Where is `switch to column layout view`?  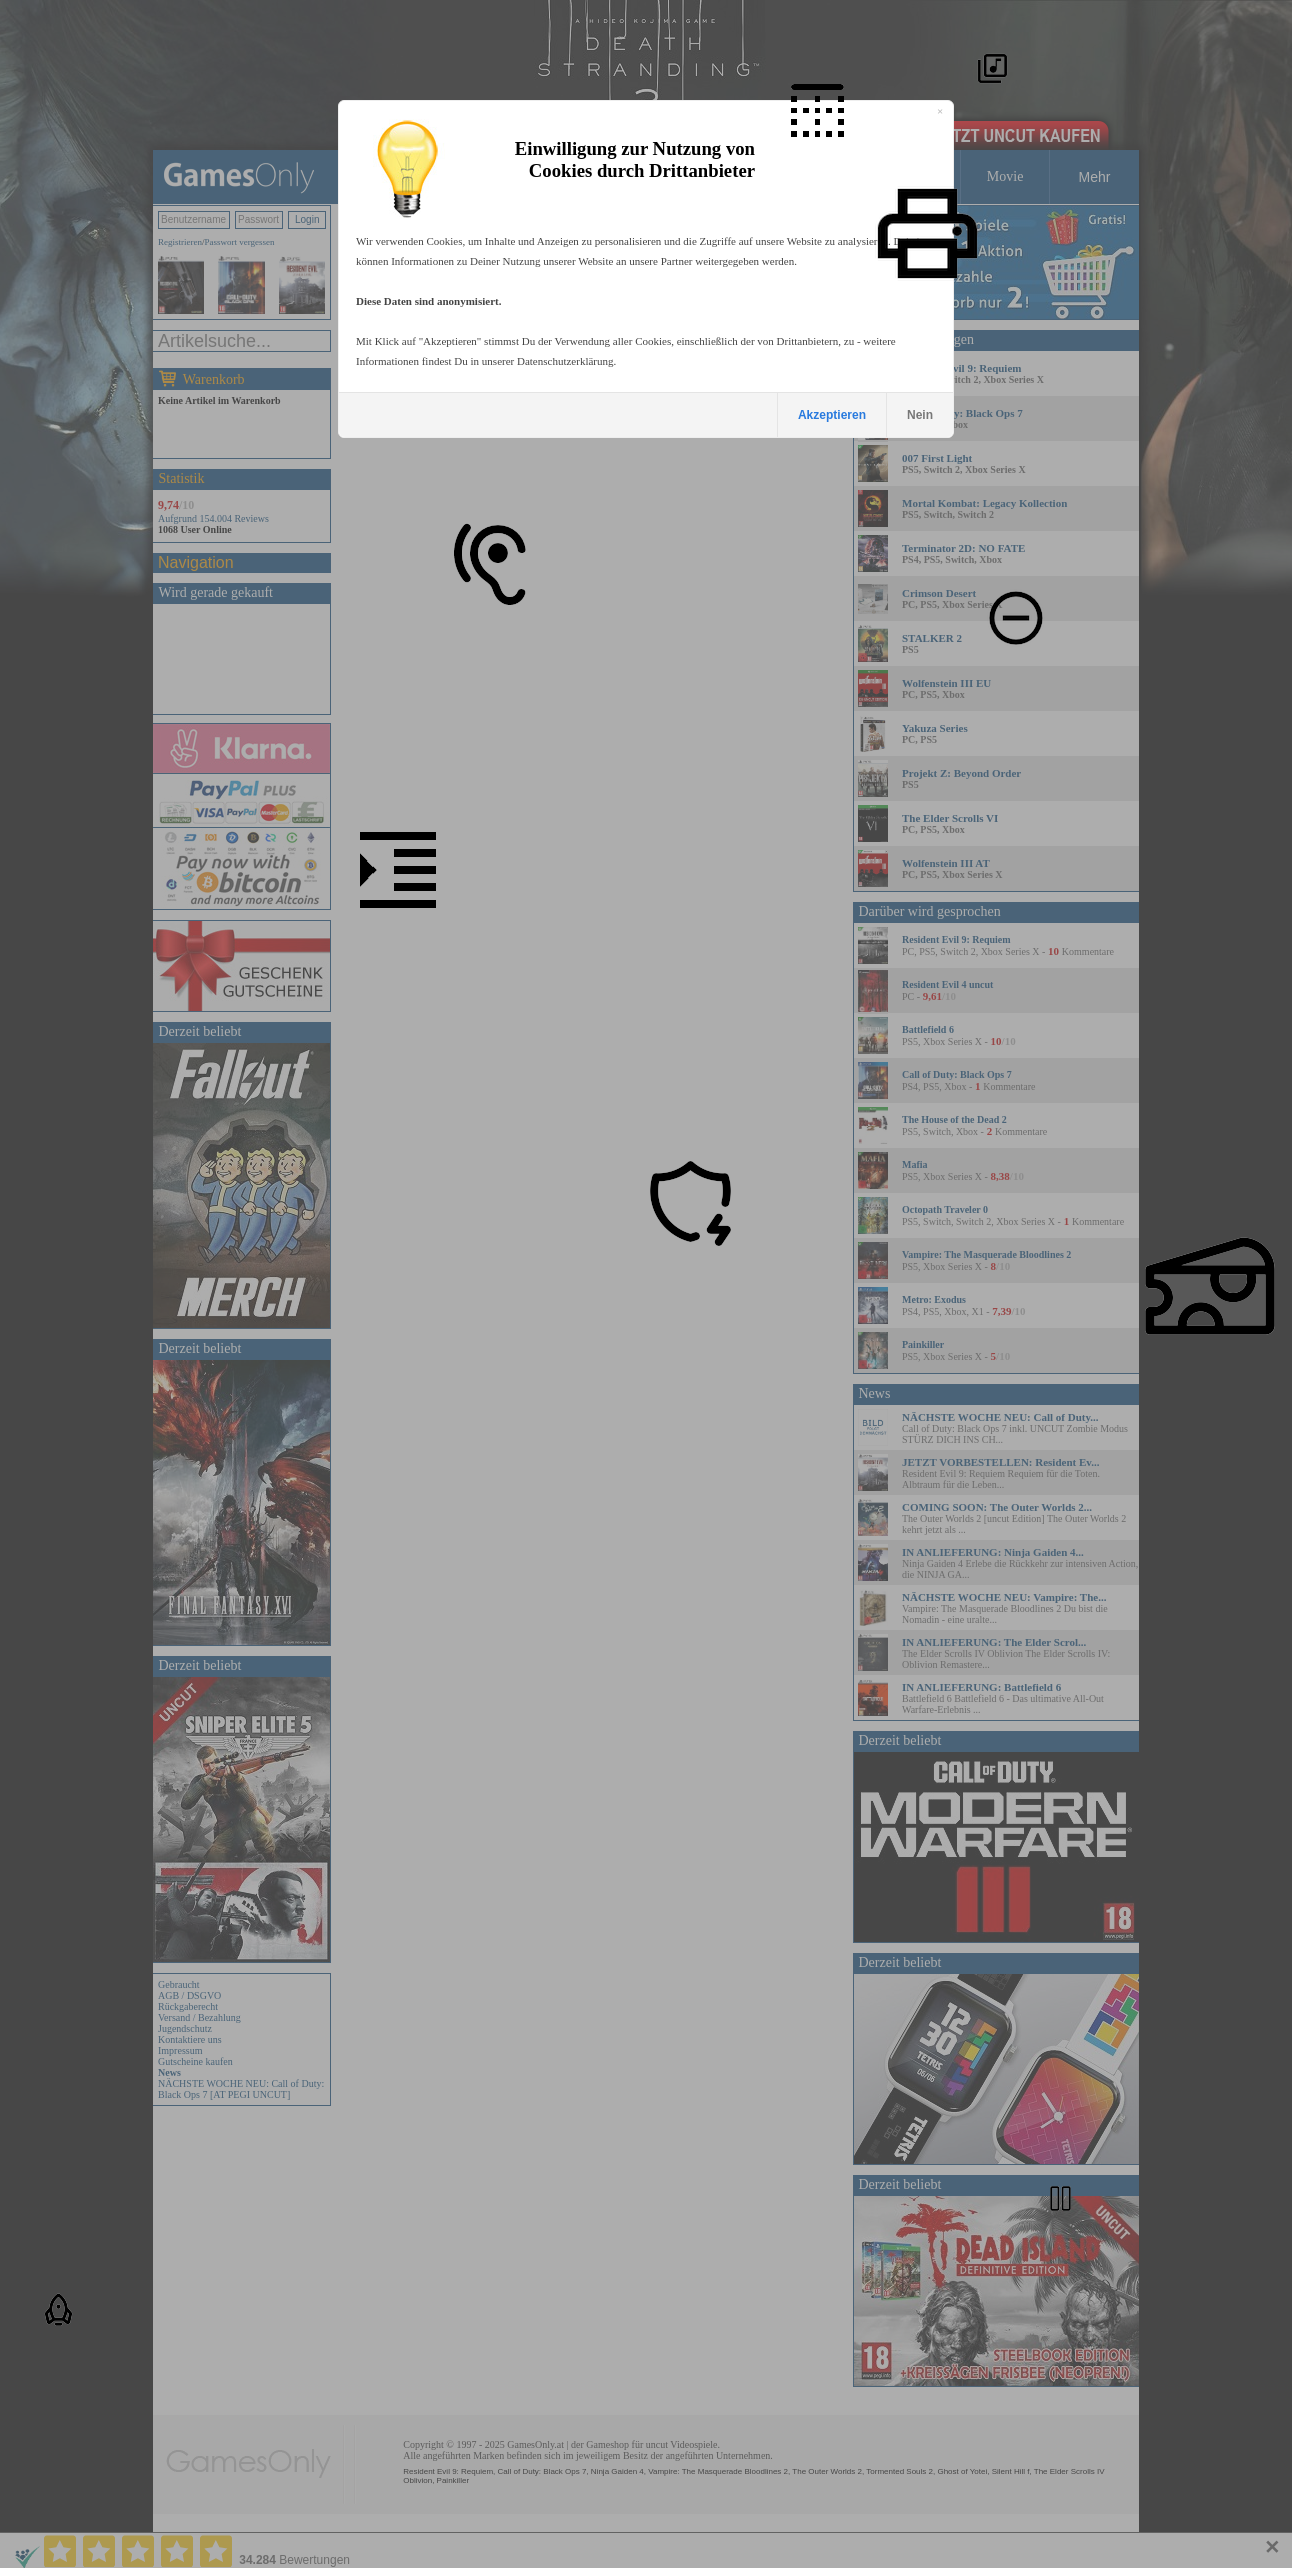
switch to column layout view is located at coordinates (1060, 2198).